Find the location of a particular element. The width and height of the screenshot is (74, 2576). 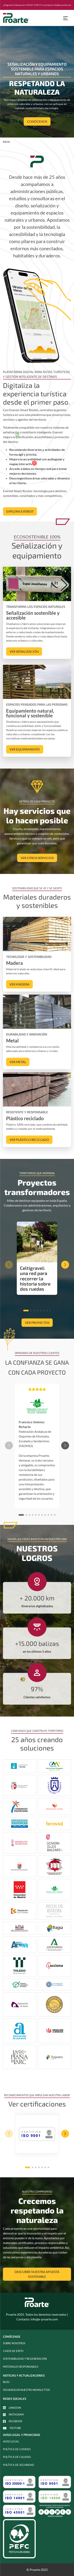

unlink or break a connected URL is located at coordinates (17, 435).